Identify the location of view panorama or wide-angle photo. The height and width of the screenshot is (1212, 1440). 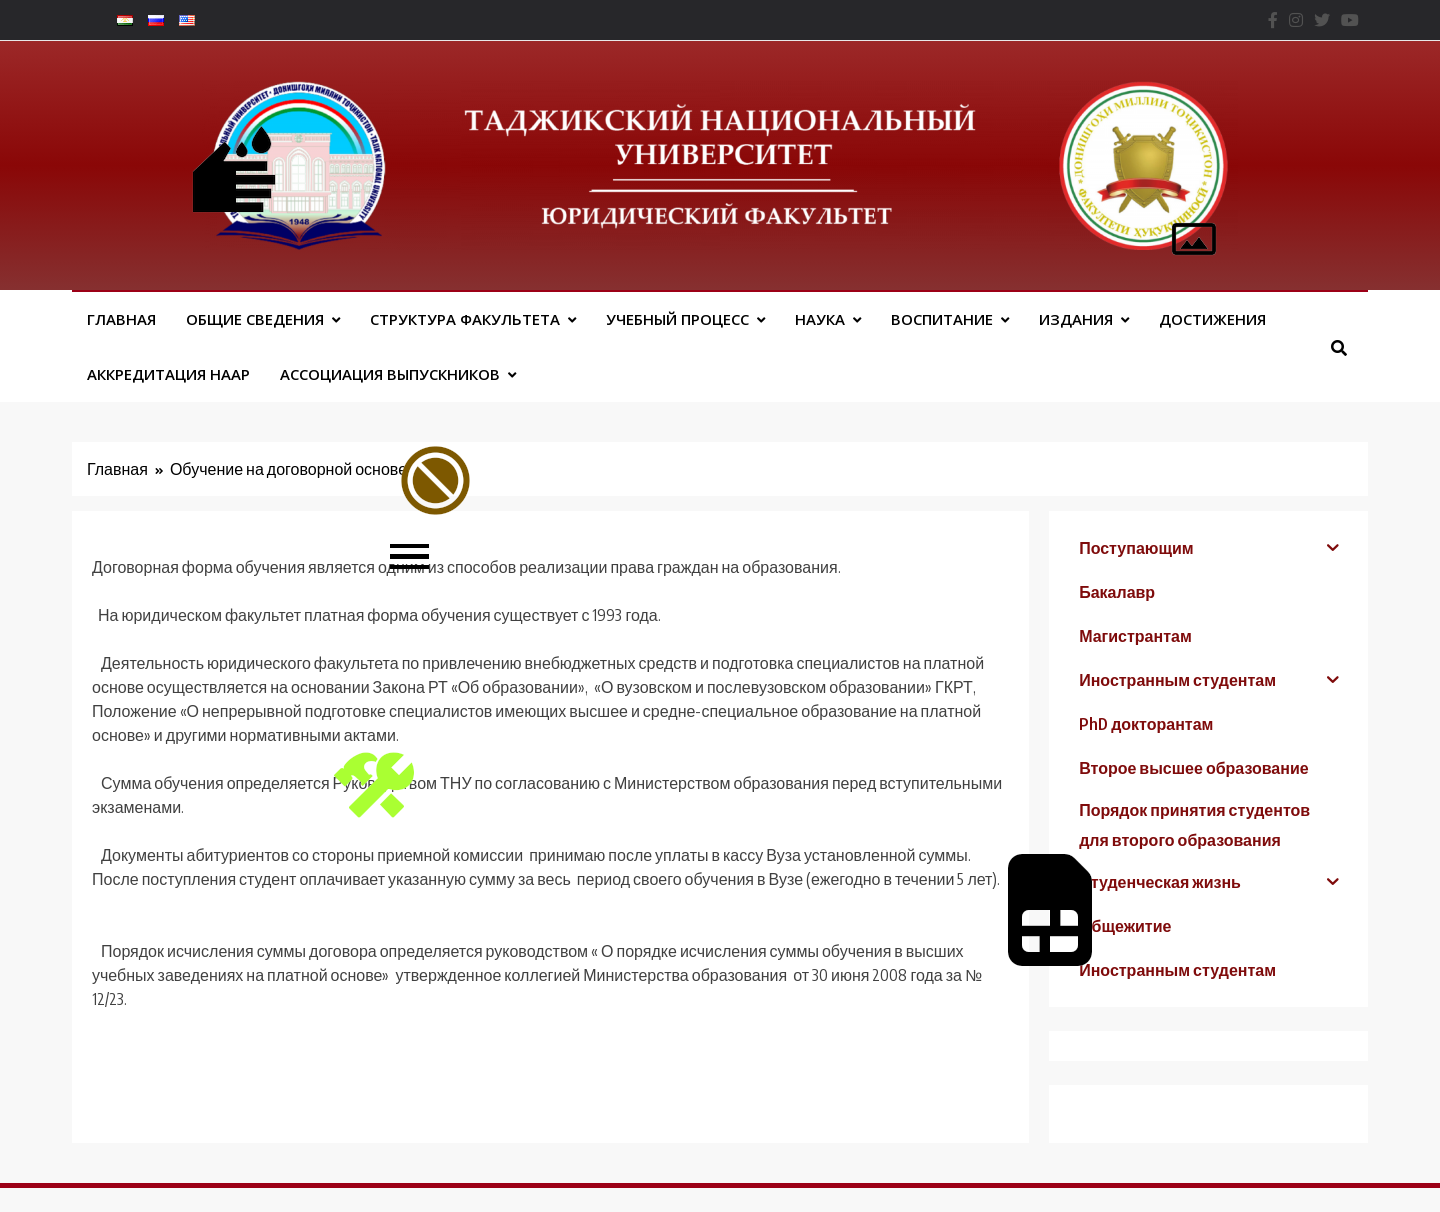
(1194, 239).